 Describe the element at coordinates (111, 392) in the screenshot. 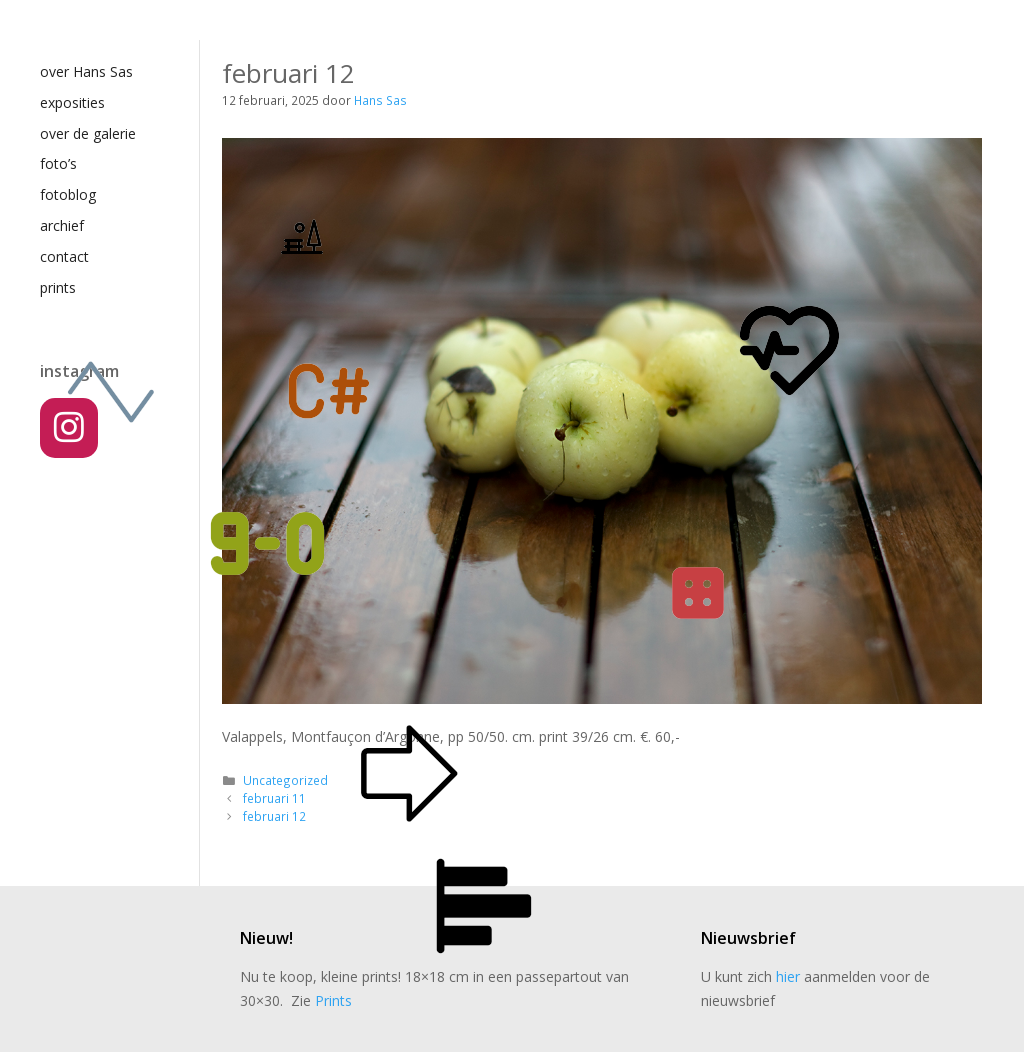

I see `toggle triangle waveform in audio synthesizer` at that location.